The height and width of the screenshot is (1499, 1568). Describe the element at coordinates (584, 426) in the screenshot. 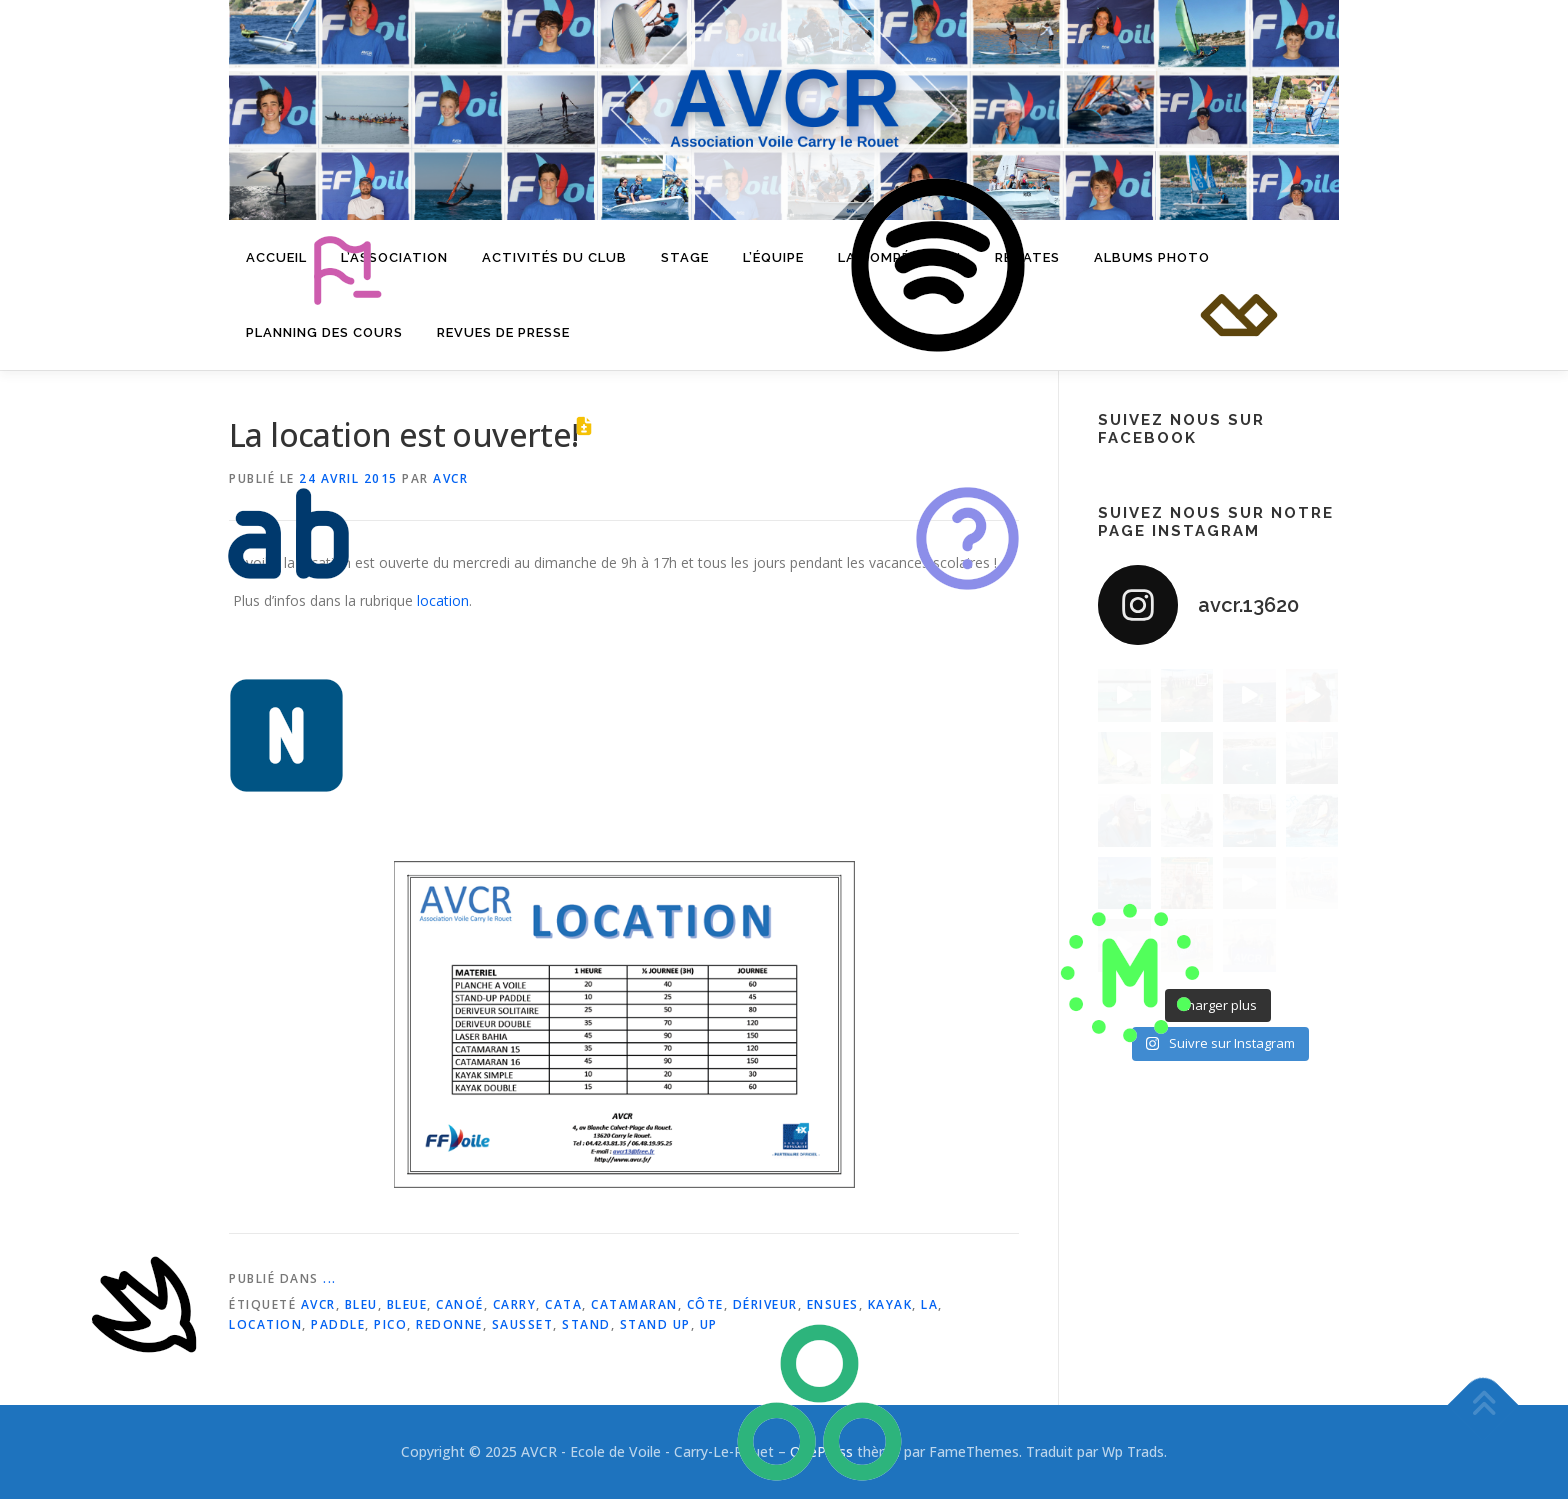

I see `view file differences or changes` at that location.